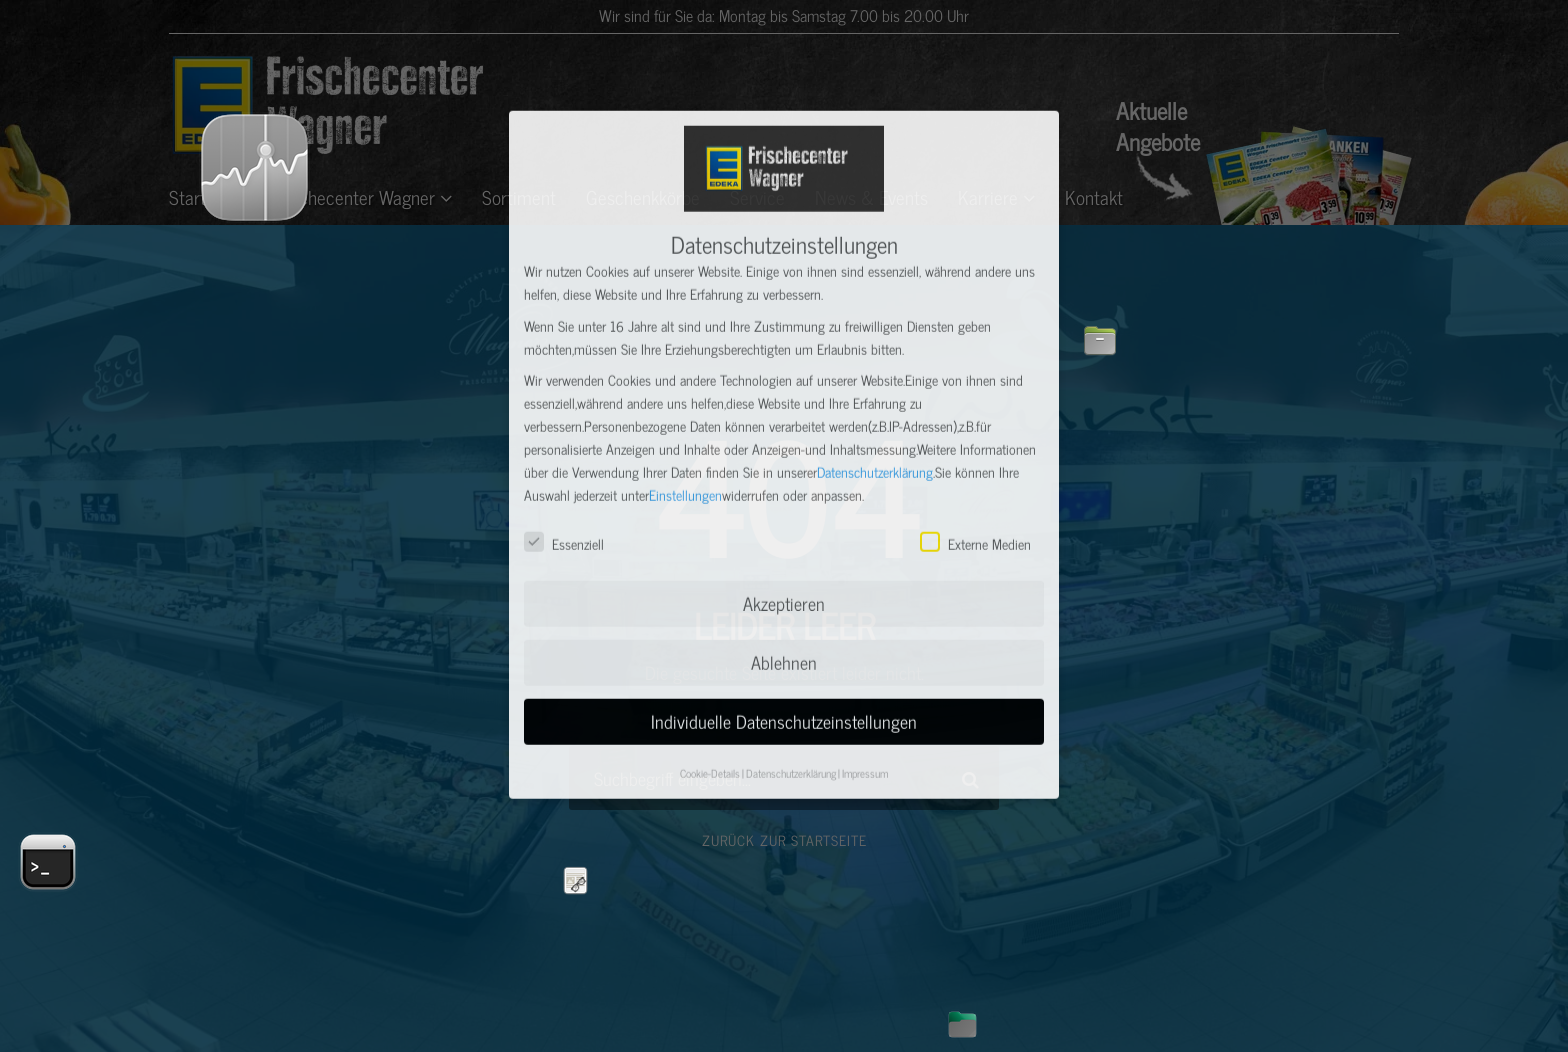 Image resolution: width=1568 pixels, height=1052 pixels. Describe the element at coordinates (254, 167) in the screenshot. I see `open the stocks app` at that location.